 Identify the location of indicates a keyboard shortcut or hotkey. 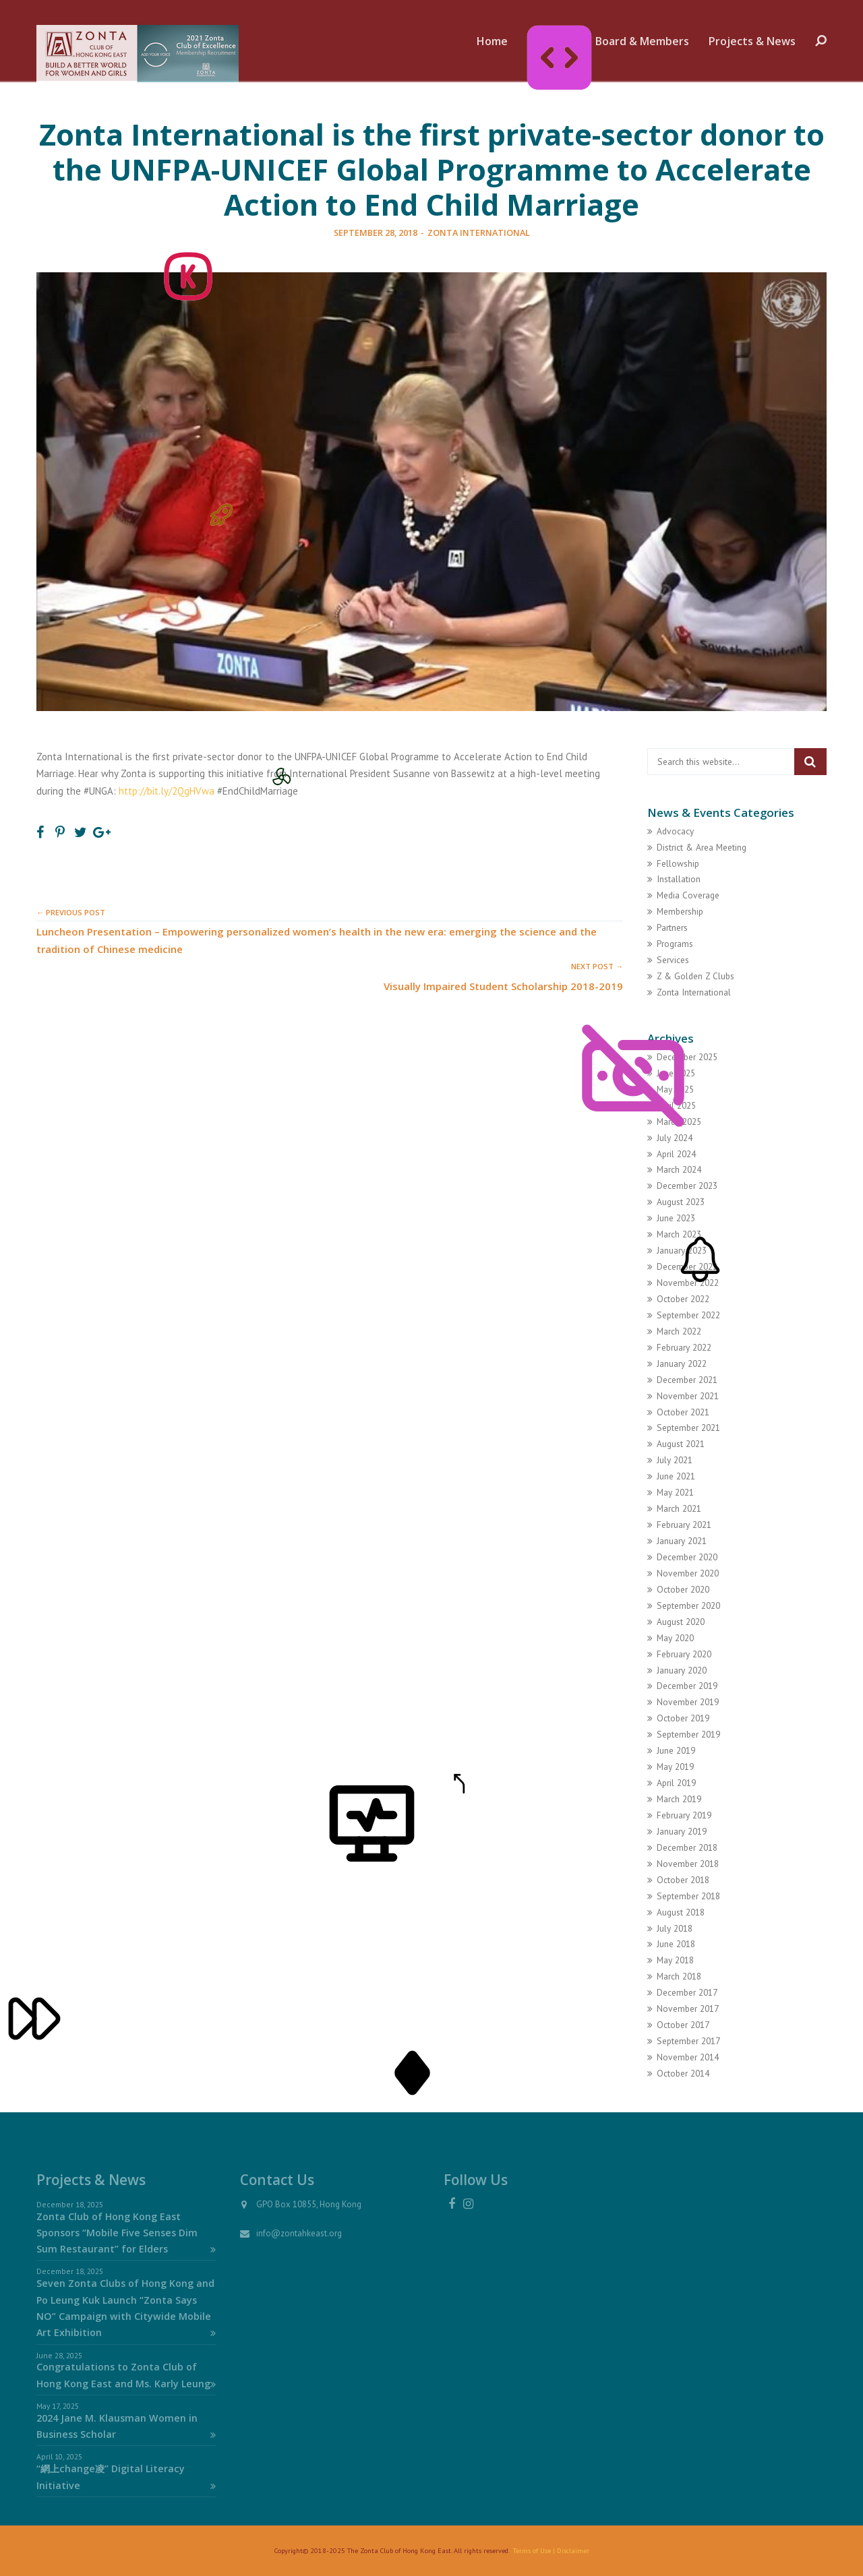
(188, 276).